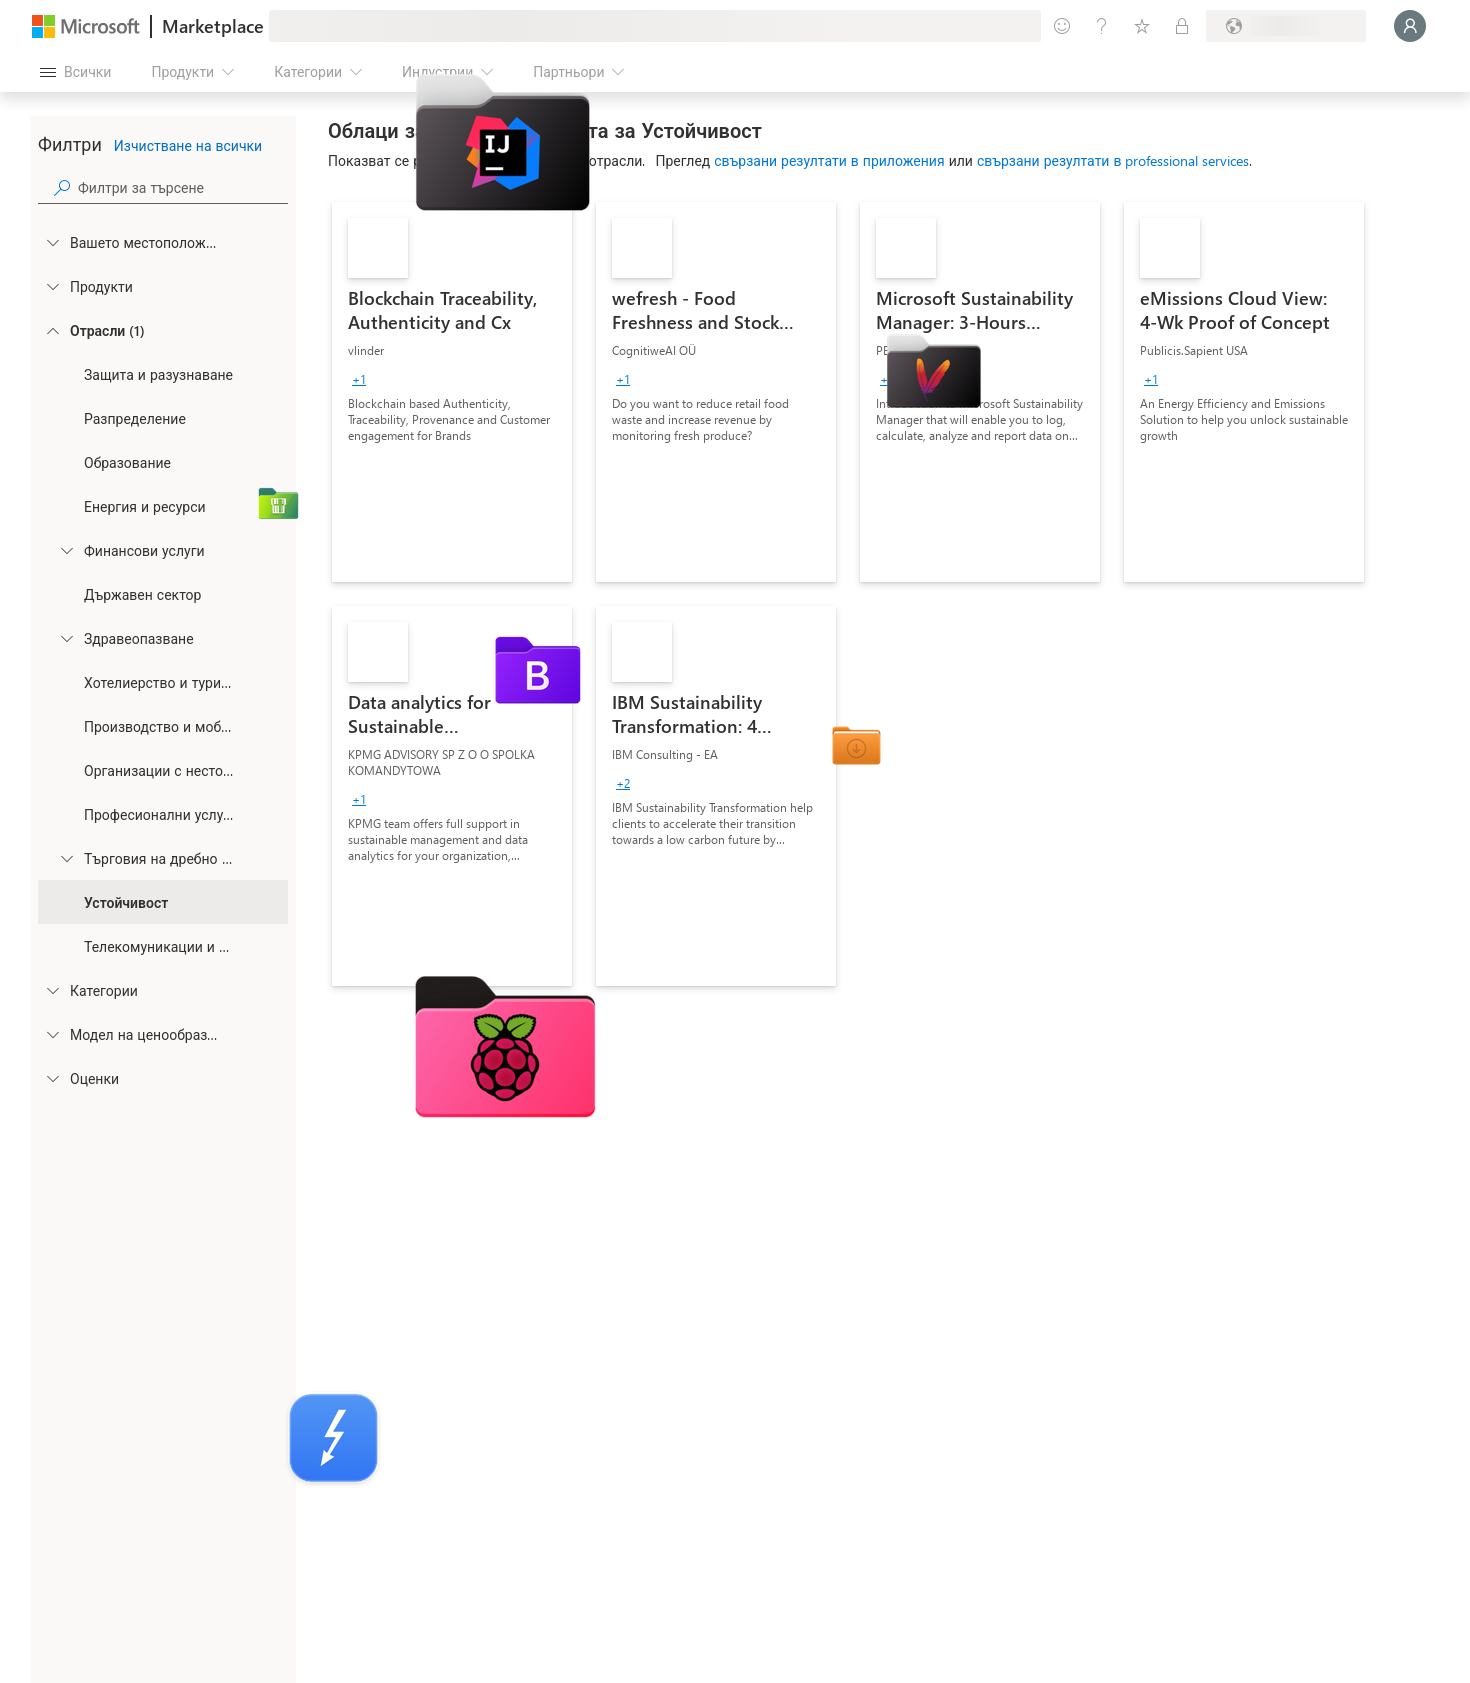 This screenshot has width=1470, height=1683. What do you see at coordinates (537, 672) in the screenshot?
I see `folder containing bootstrap framework files` at bounding box center [537, 672].